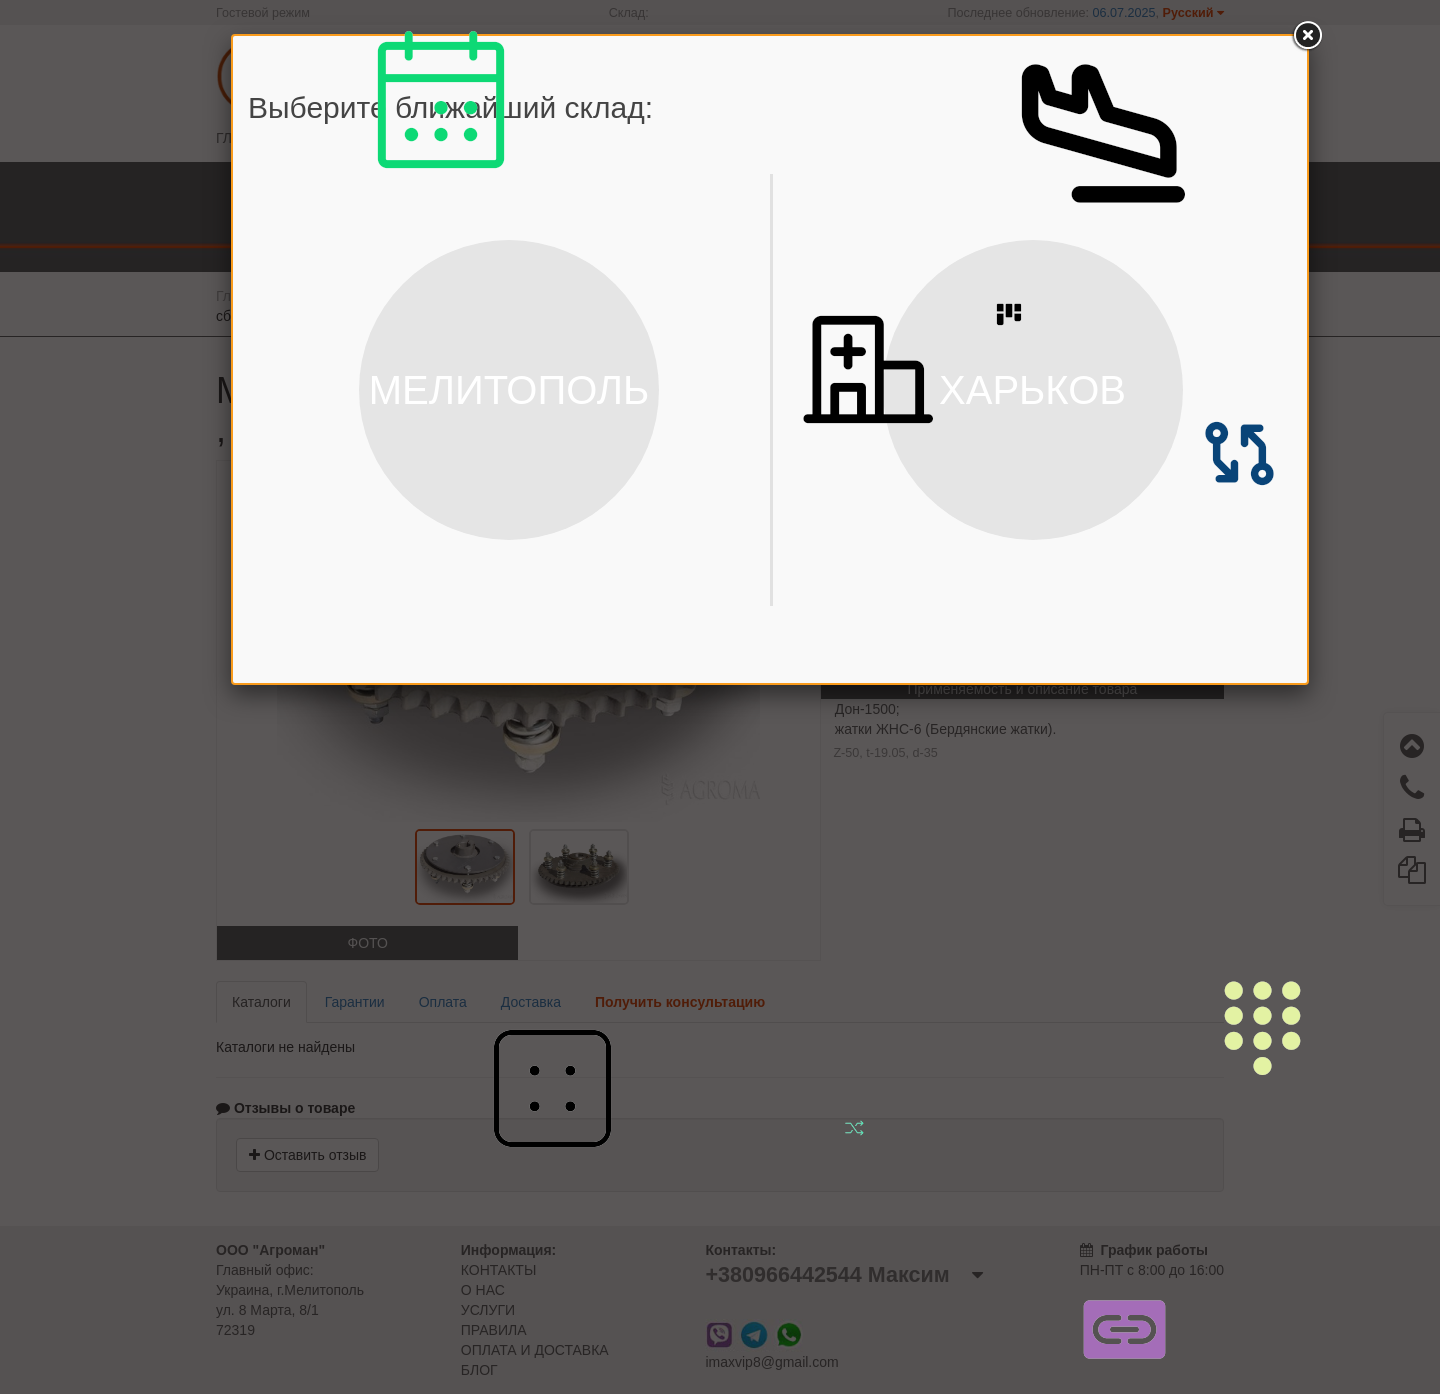  What do you see at coordinates (1096, 133) in the screenshot?
I see `indicates flight arrival status` at bounding box center [1096, 133].